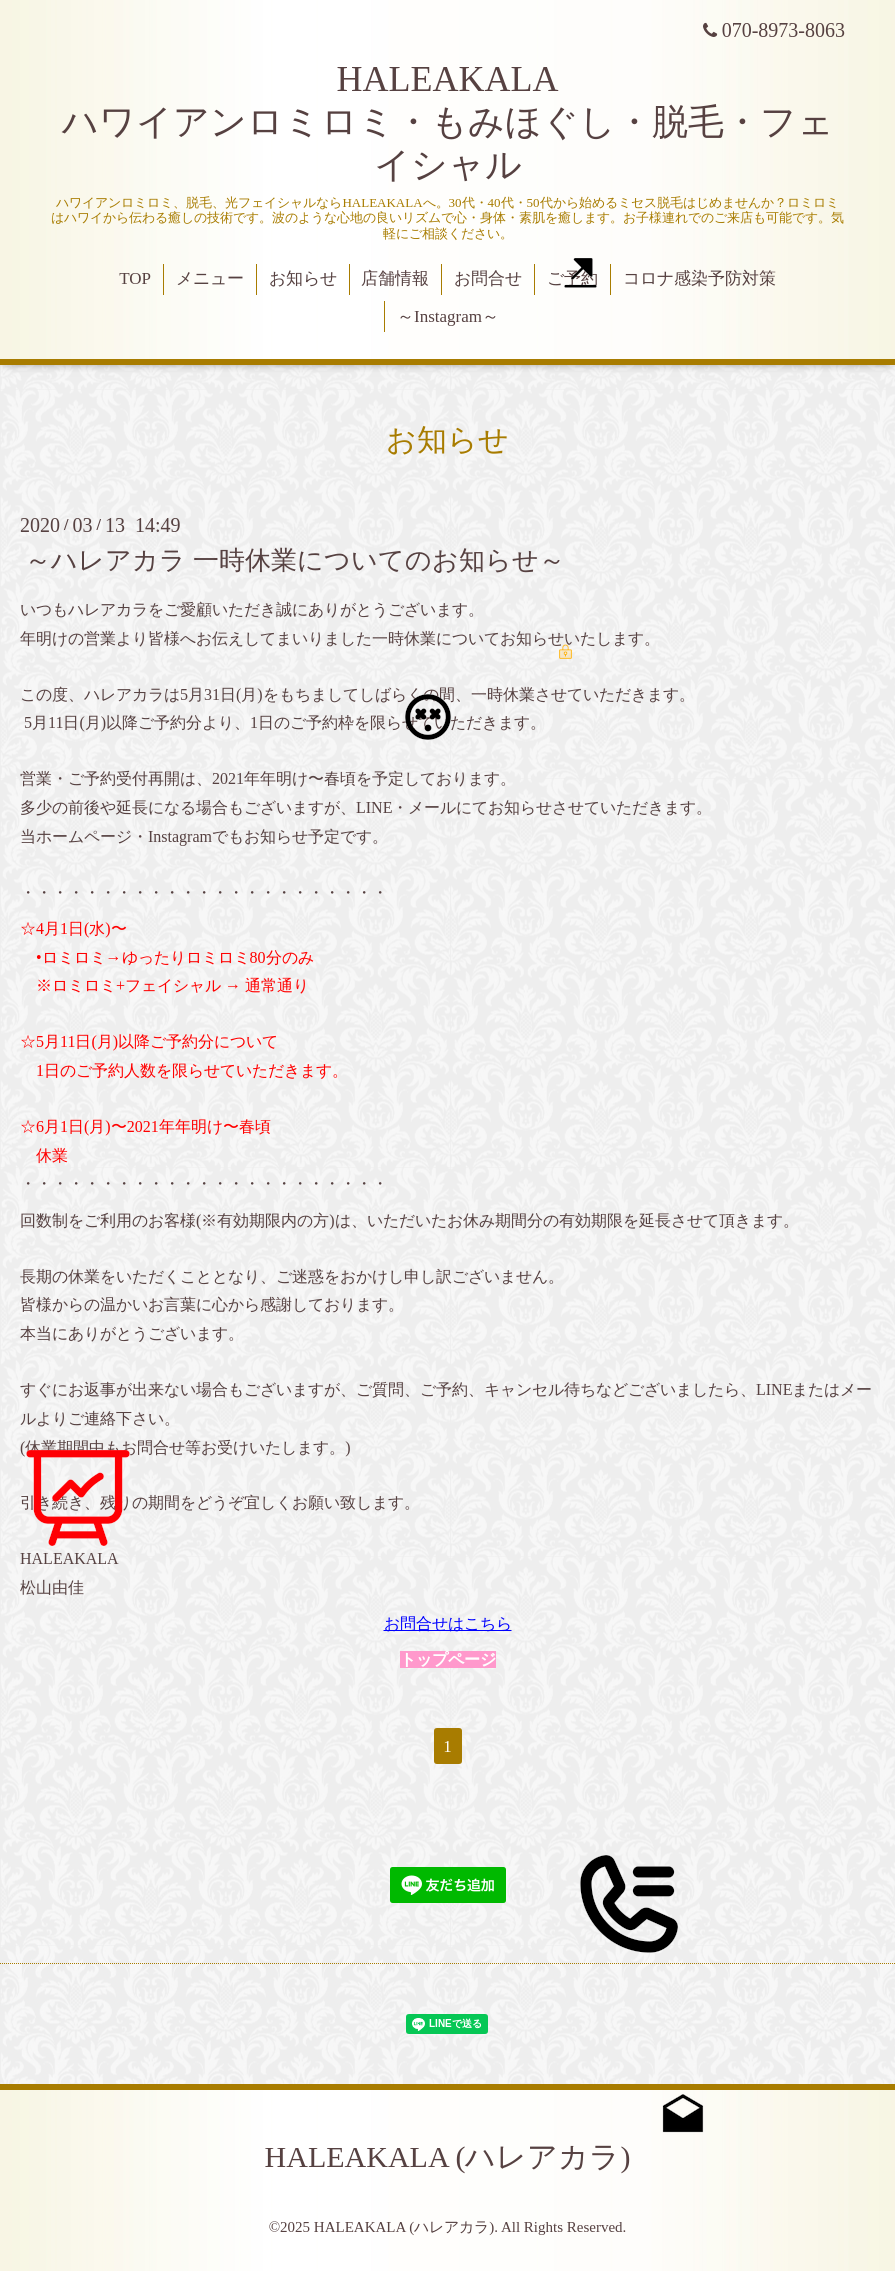 Image resolution: width=895 pixels, height=2271 pixels. What do you see at coordinates (683, 2116) in the screenshot?
I see `view drafts folder` at bounding box center [683, 2116].